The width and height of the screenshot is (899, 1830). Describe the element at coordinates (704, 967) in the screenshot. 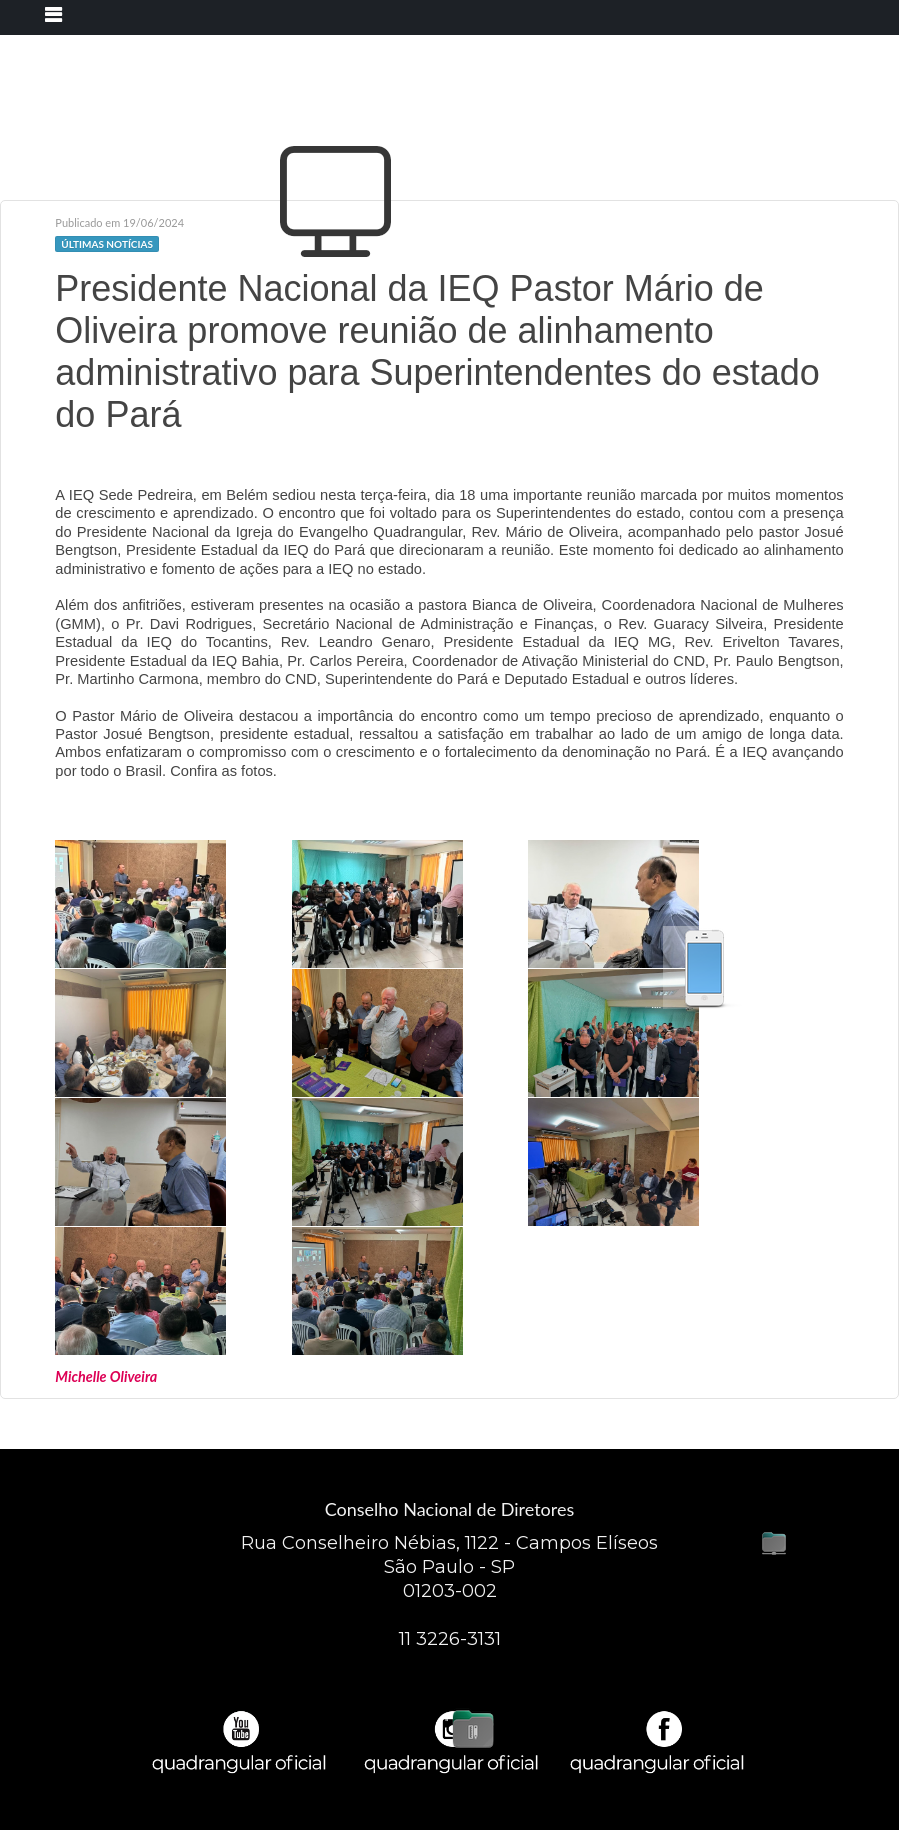

I see `view connected iPhone device` at that location.